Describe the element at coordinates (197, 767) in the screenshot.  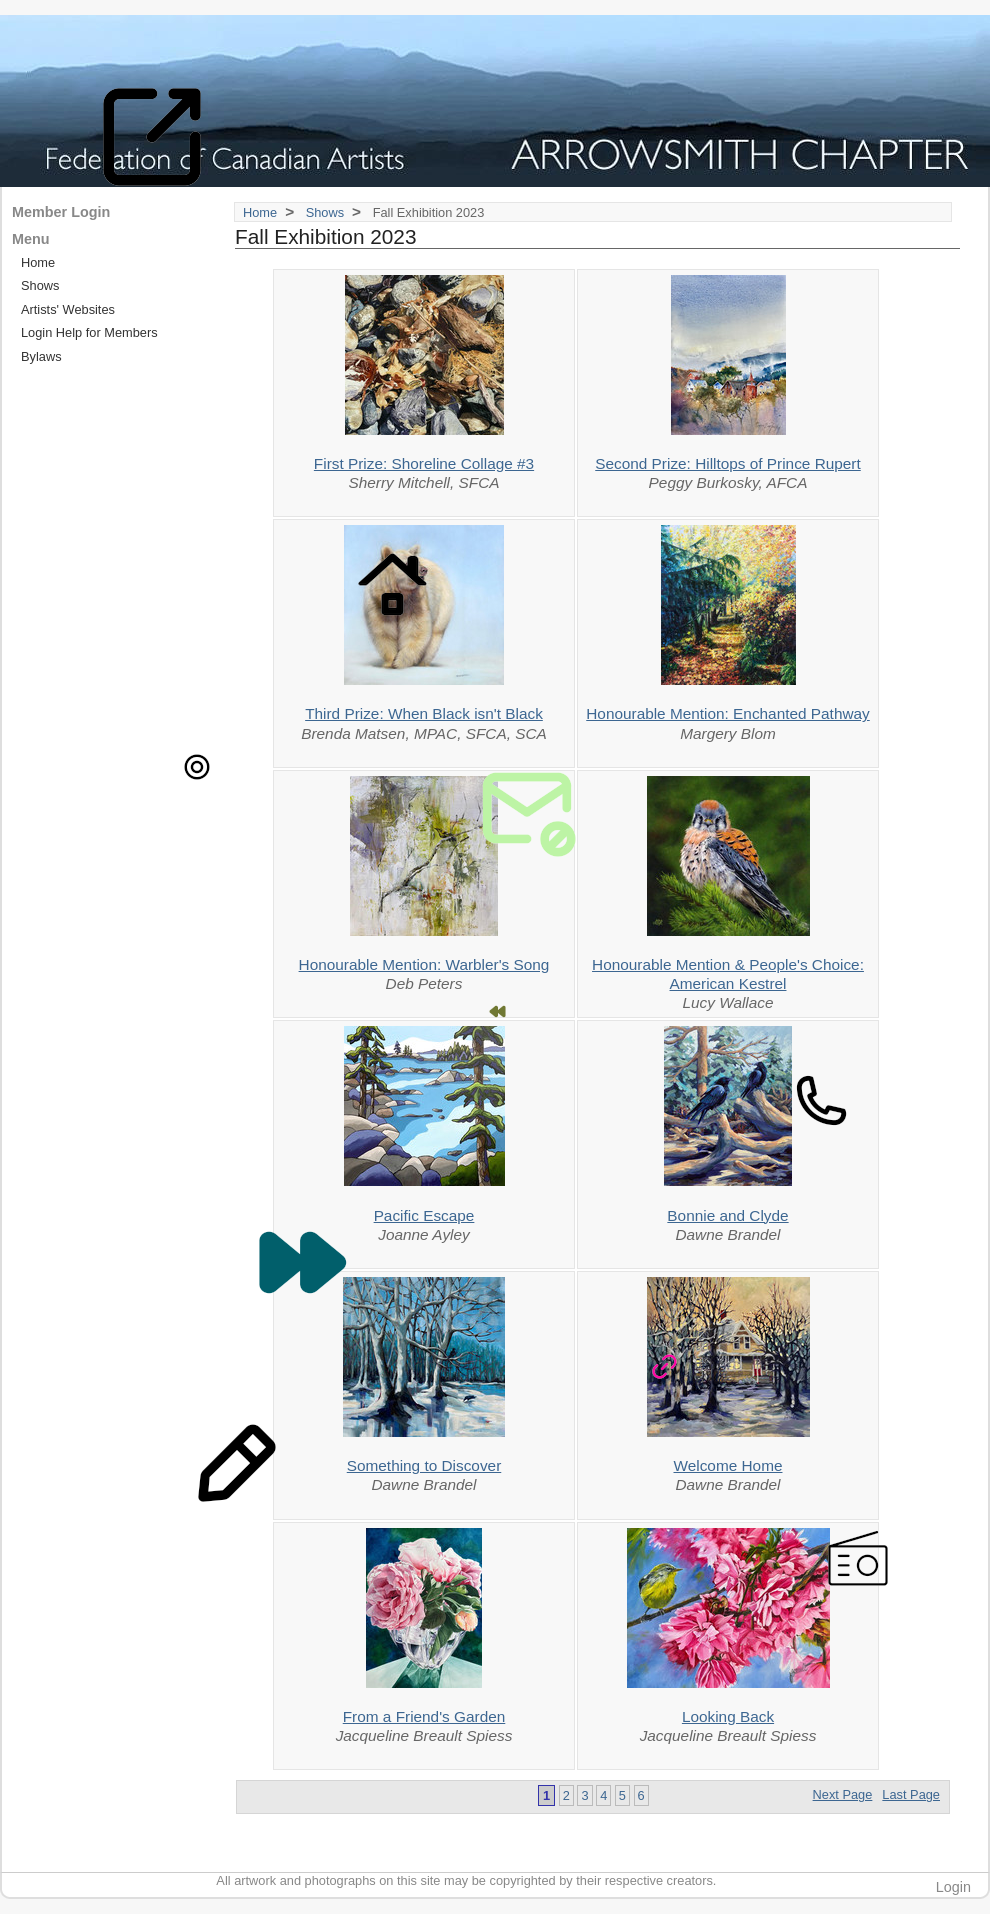
I see `selected radio button option` at that location.